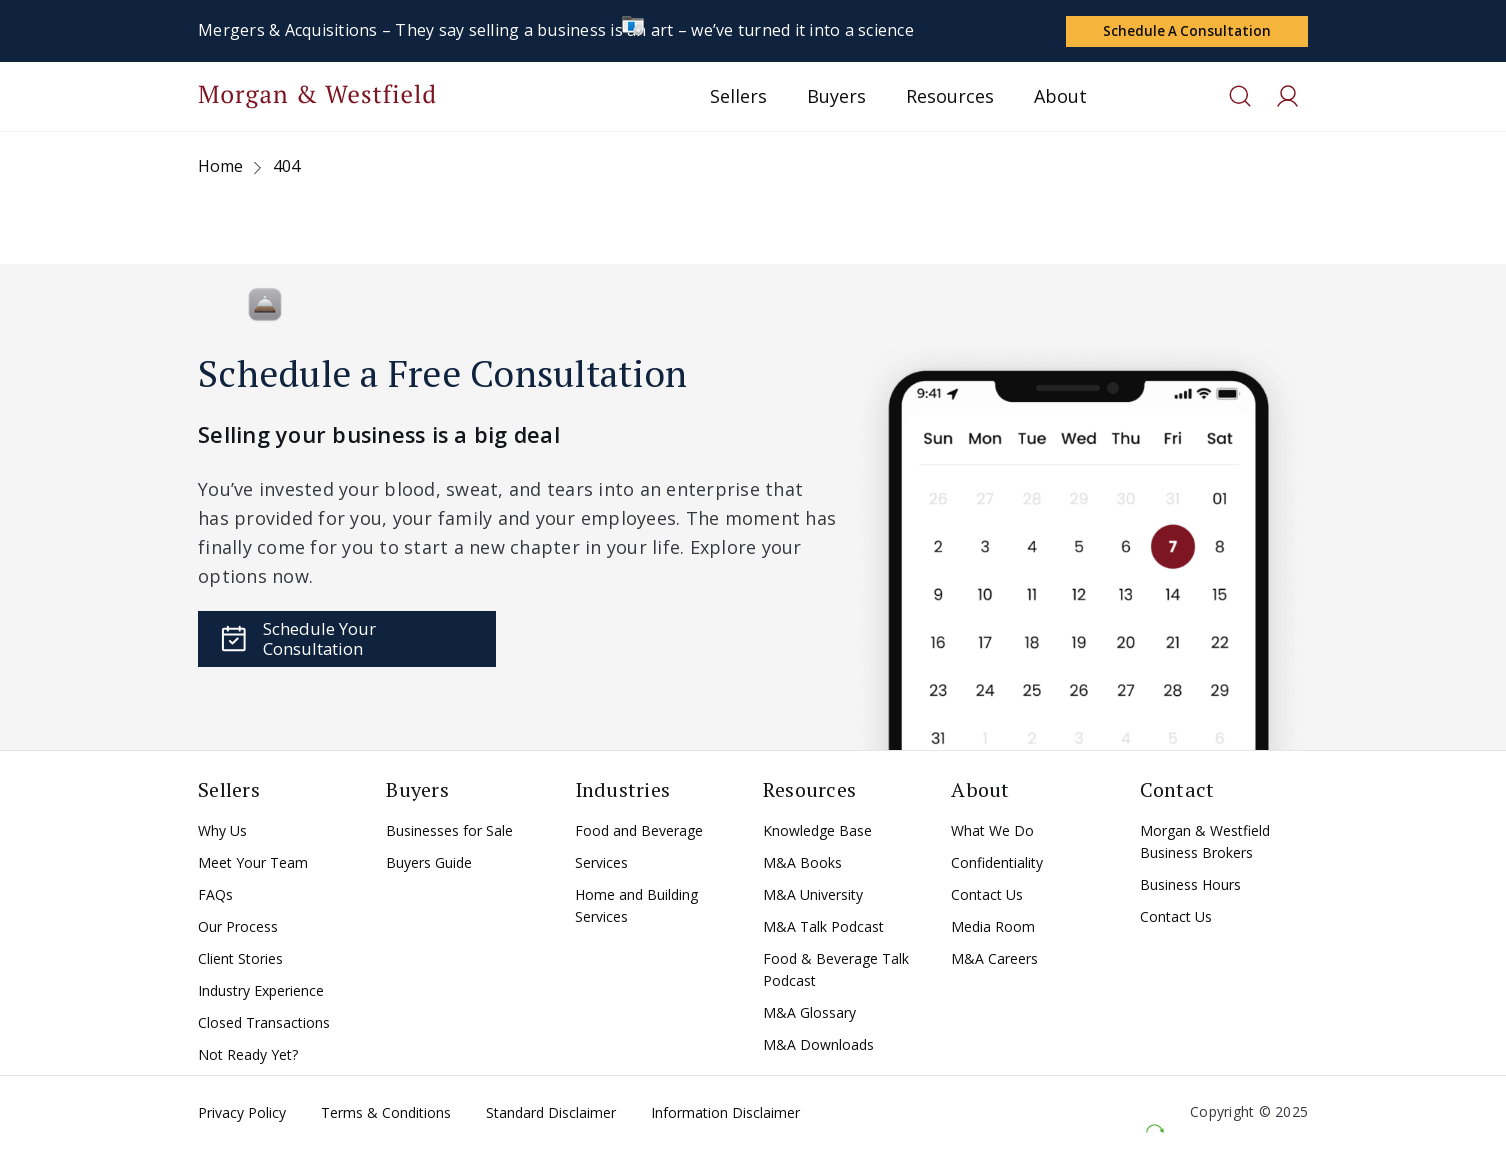  I want to click on redo the last undone action, so click(1154, 1128).